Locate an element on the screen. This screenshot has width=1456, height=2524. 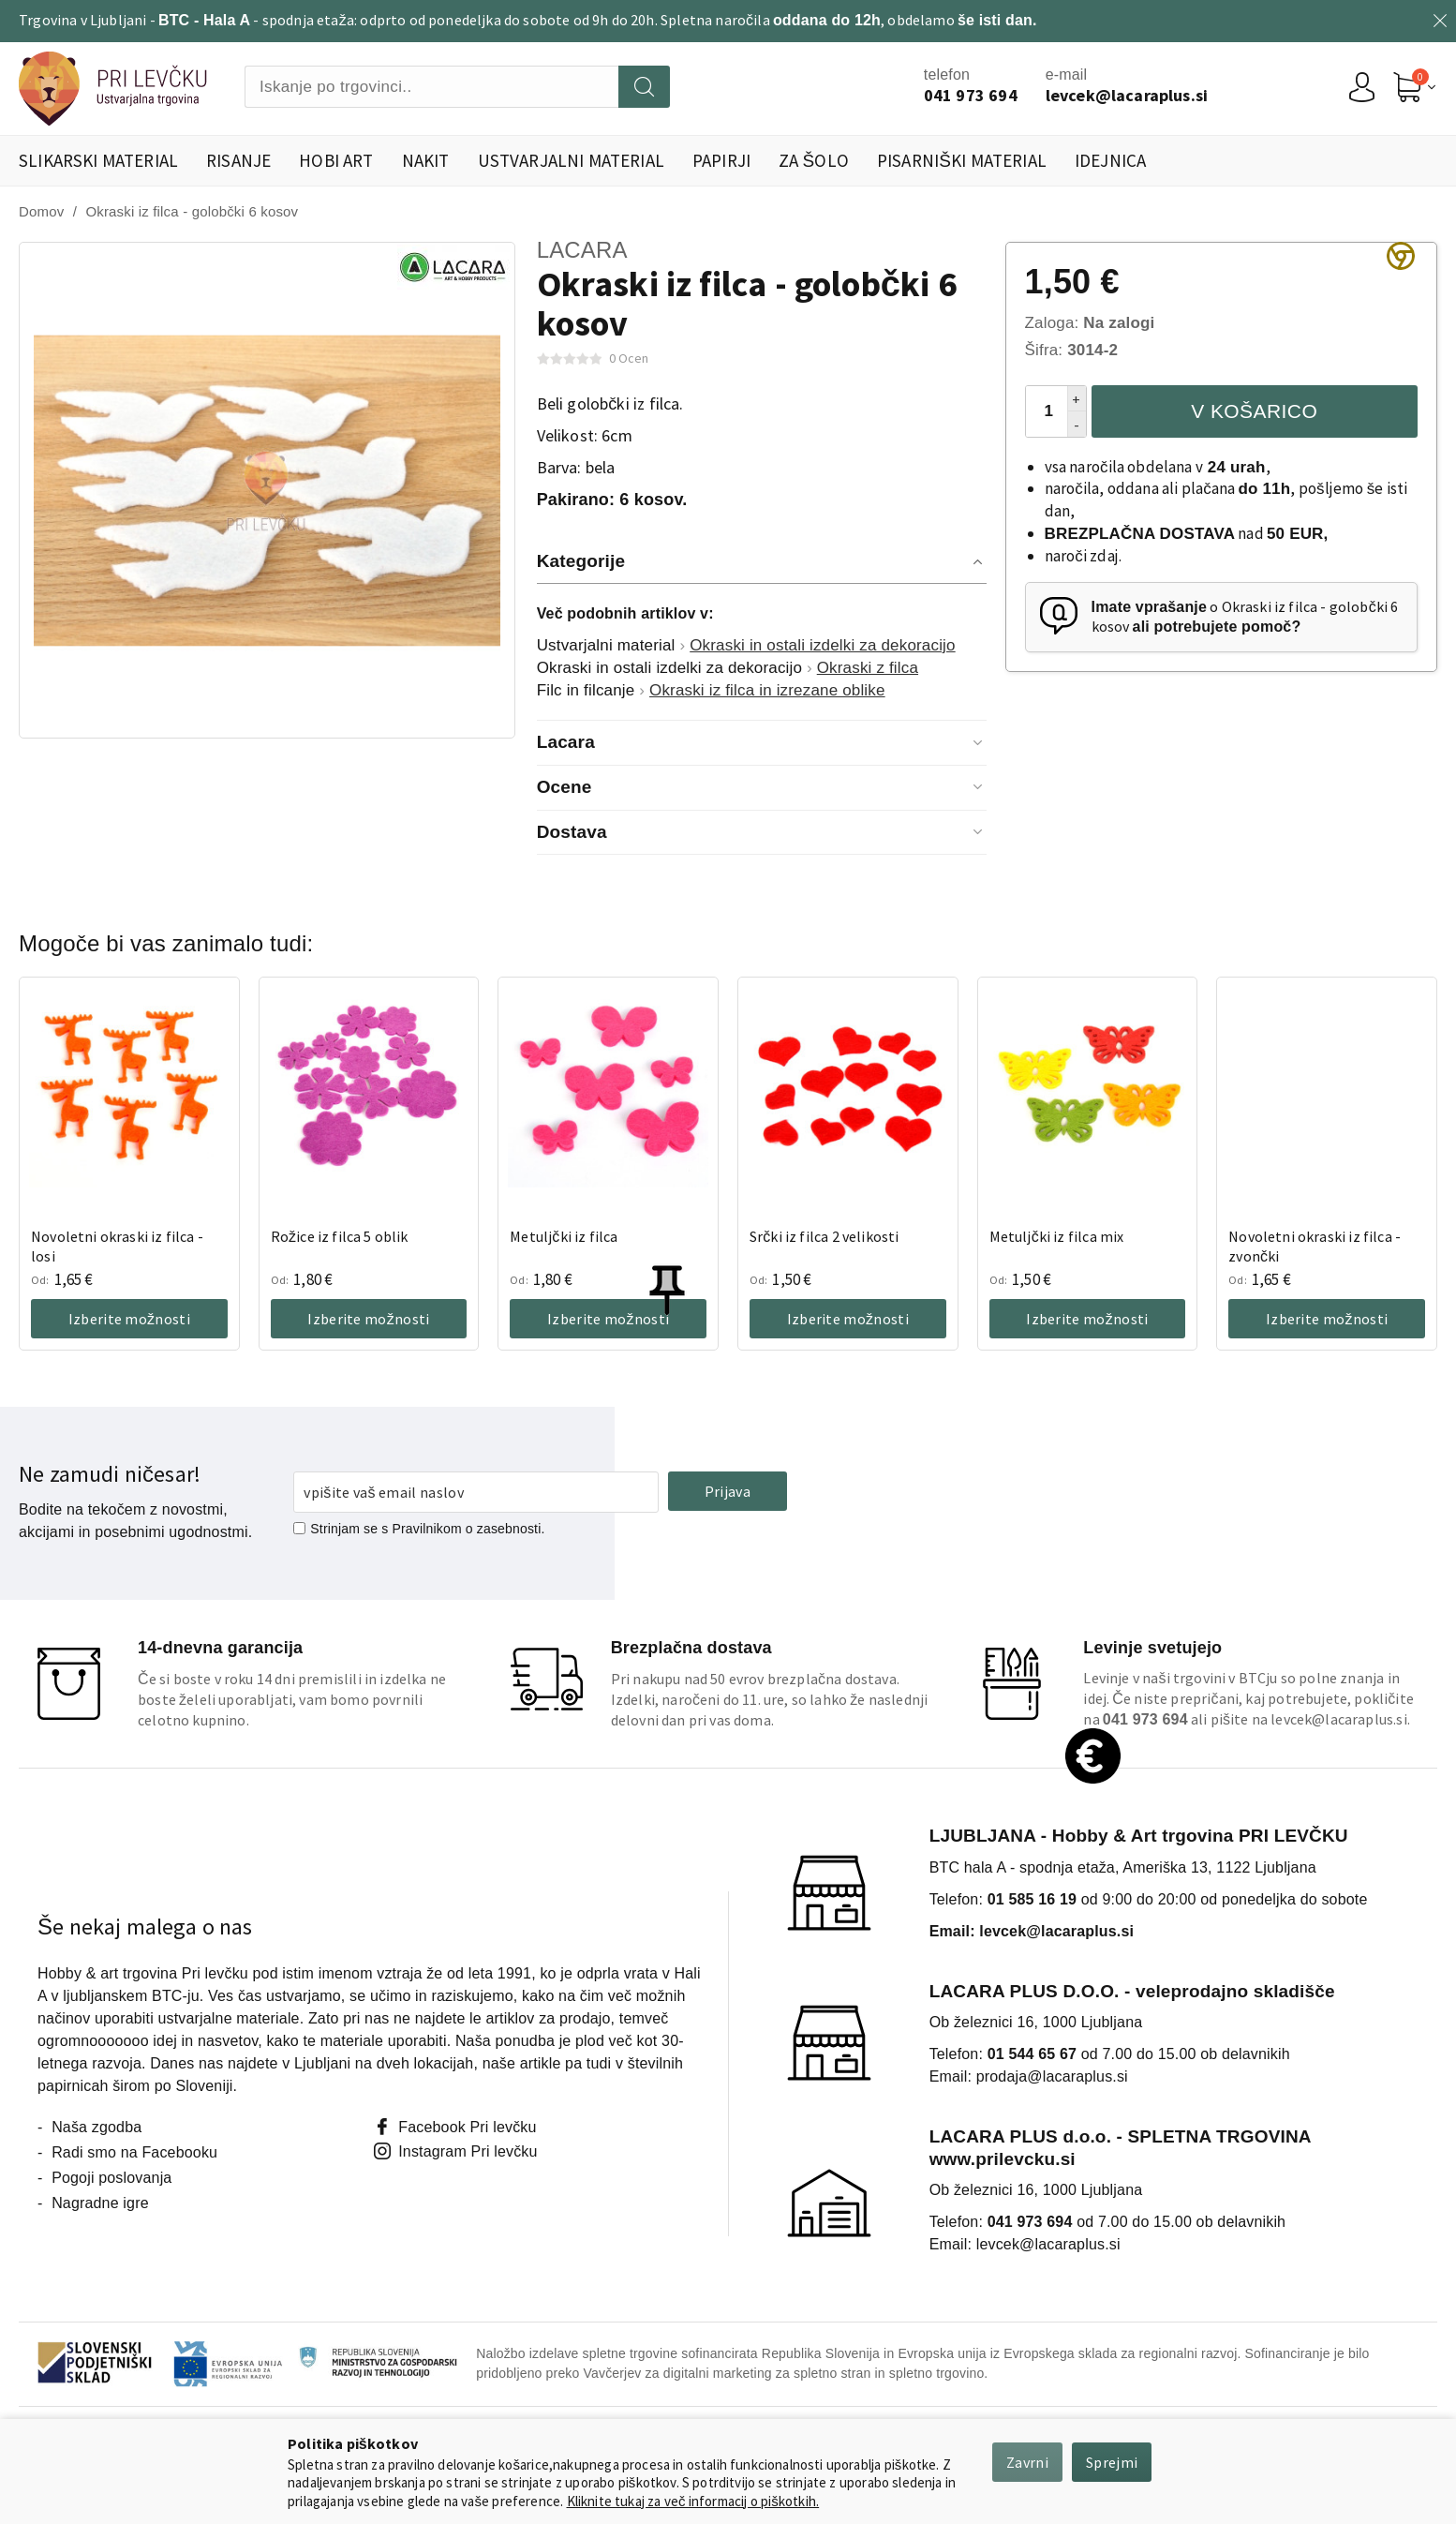
open link in Google Chrome is located at coordinates (1401, 256).